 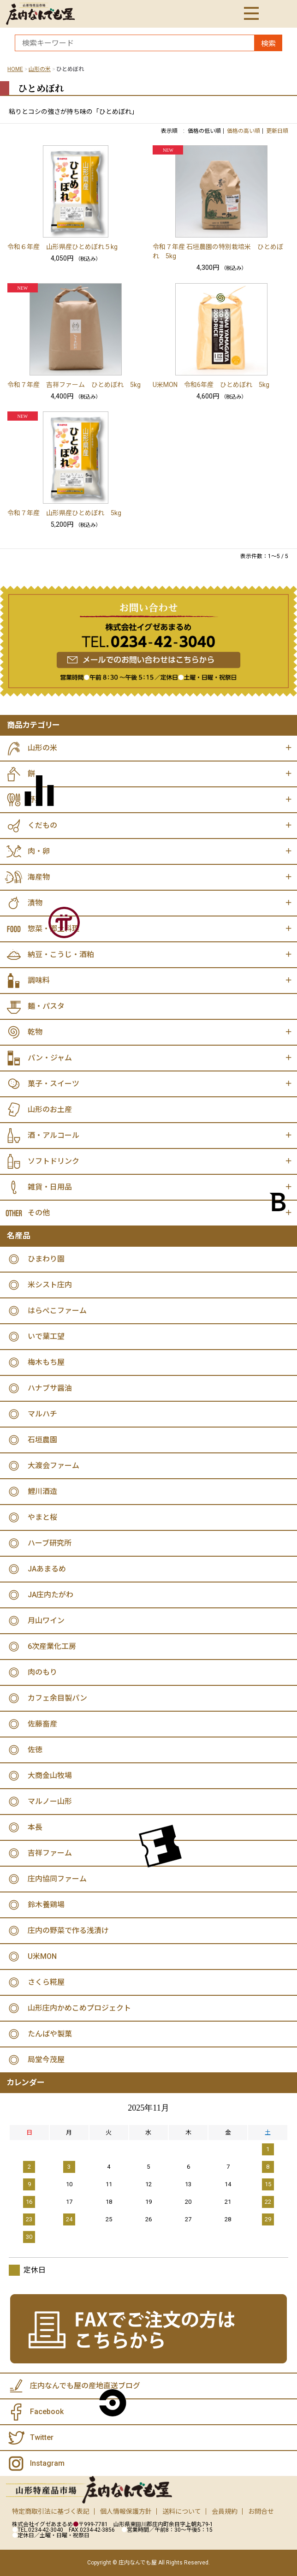 I want to click on bitdefender antivirus app, so click(x=278, y=1202).